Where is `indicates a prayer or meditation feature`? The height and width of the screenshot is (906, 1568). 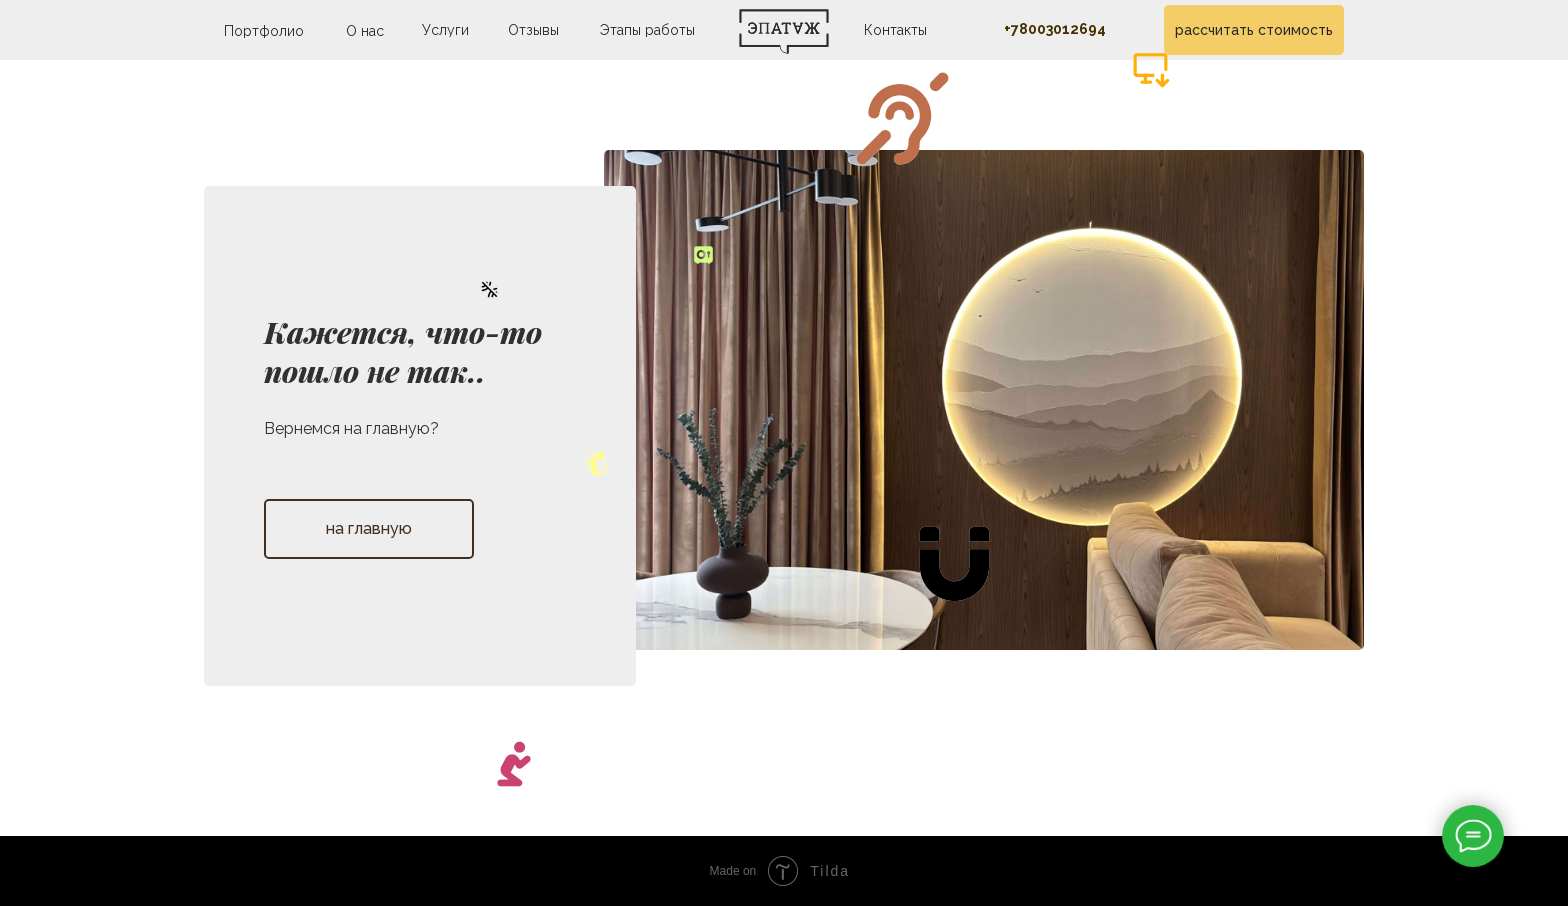
indicates a prayer or meditation feature is located at coordinates (514, 764).